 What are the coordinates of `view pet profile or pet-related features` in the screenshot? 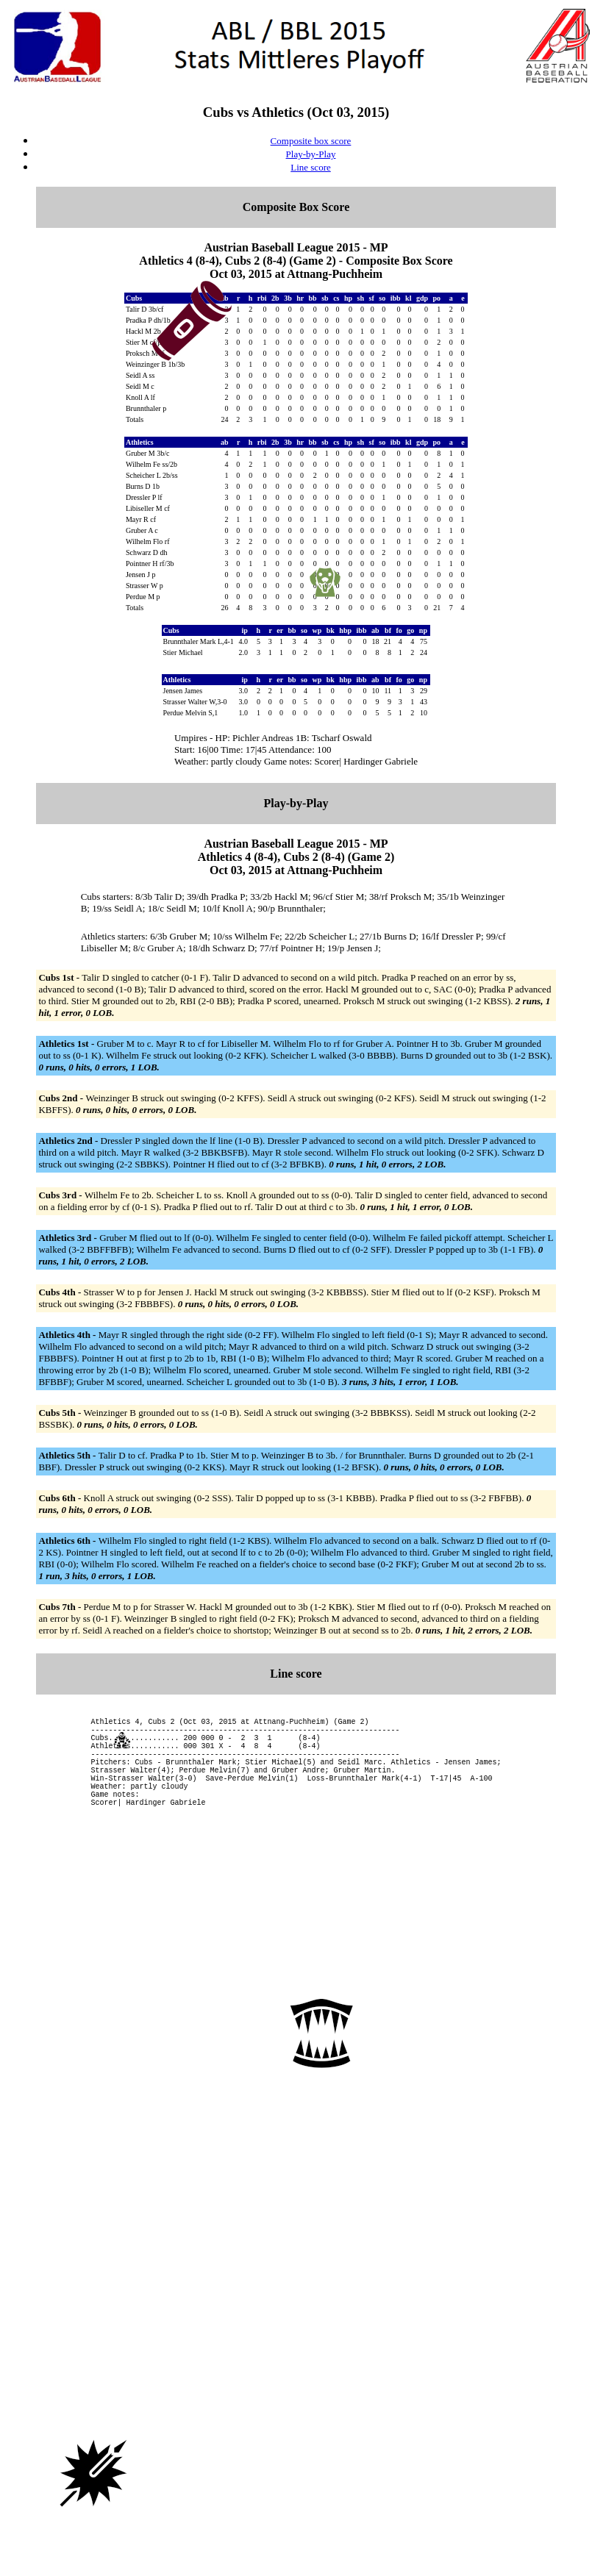 It's located at (325, 582).